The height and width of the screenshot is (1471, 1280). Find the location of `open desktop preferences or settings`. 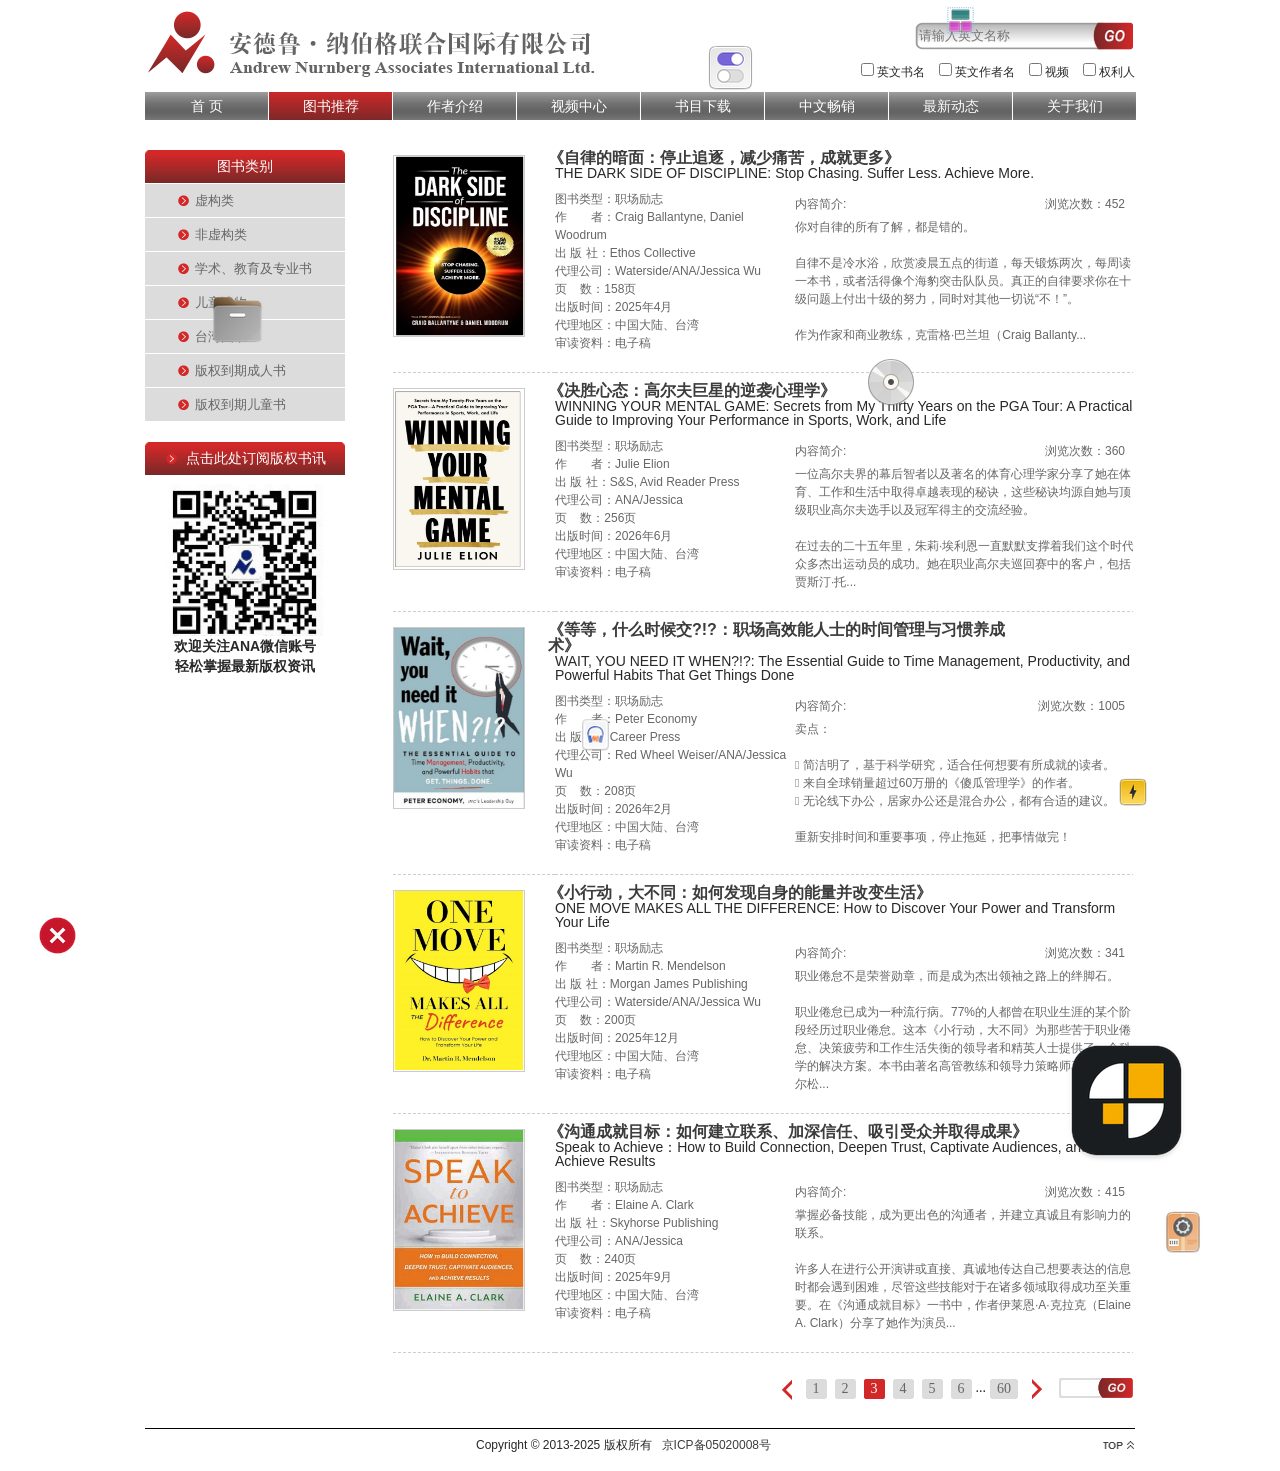

open desktop preferences or settings is located at coordinates (730, 67).